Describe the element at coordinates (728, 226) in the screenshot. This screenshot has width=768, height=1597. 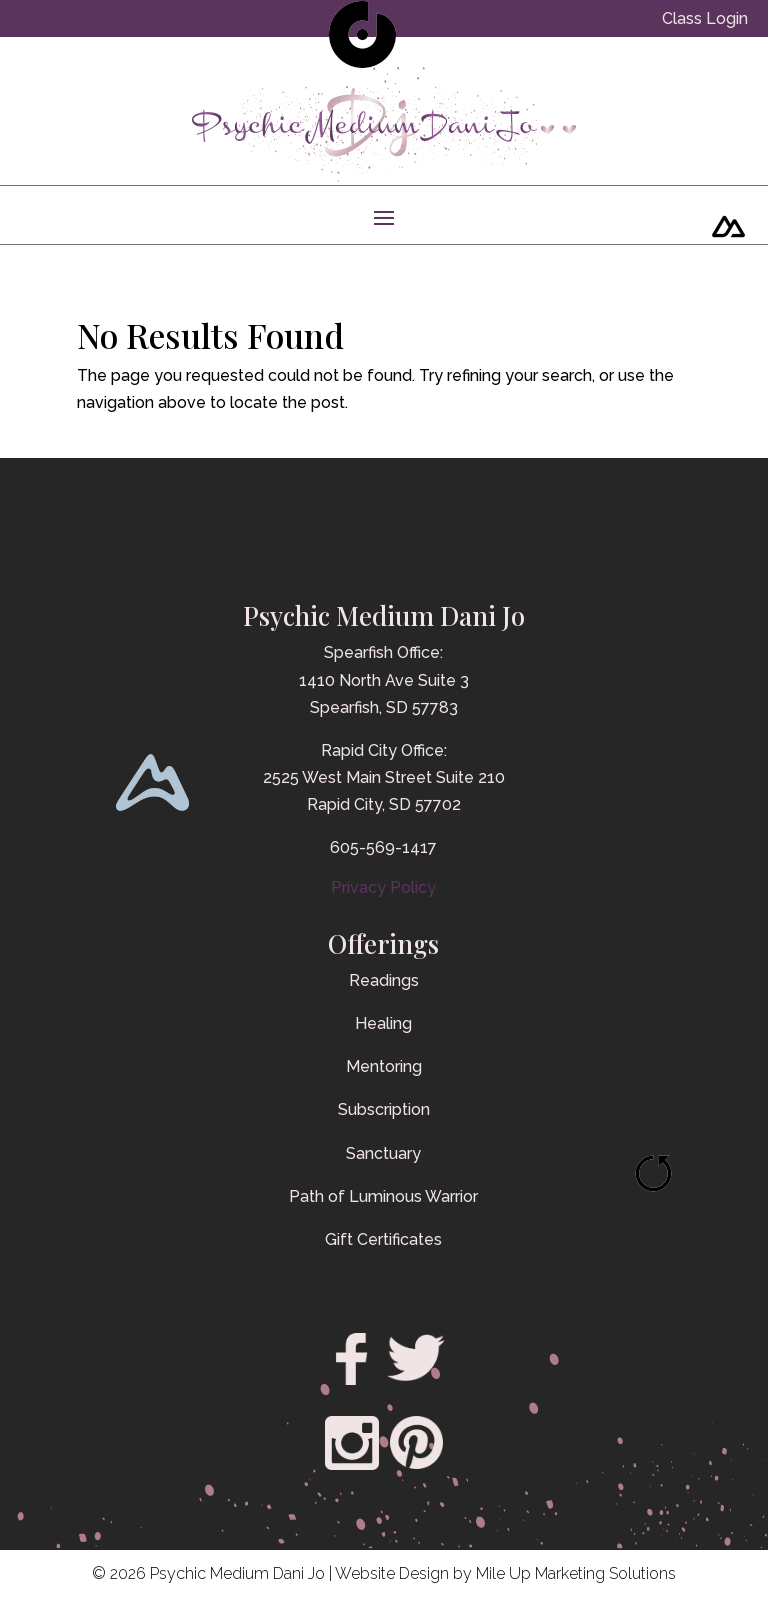
I see `nuxt.js framework logo` at that location.